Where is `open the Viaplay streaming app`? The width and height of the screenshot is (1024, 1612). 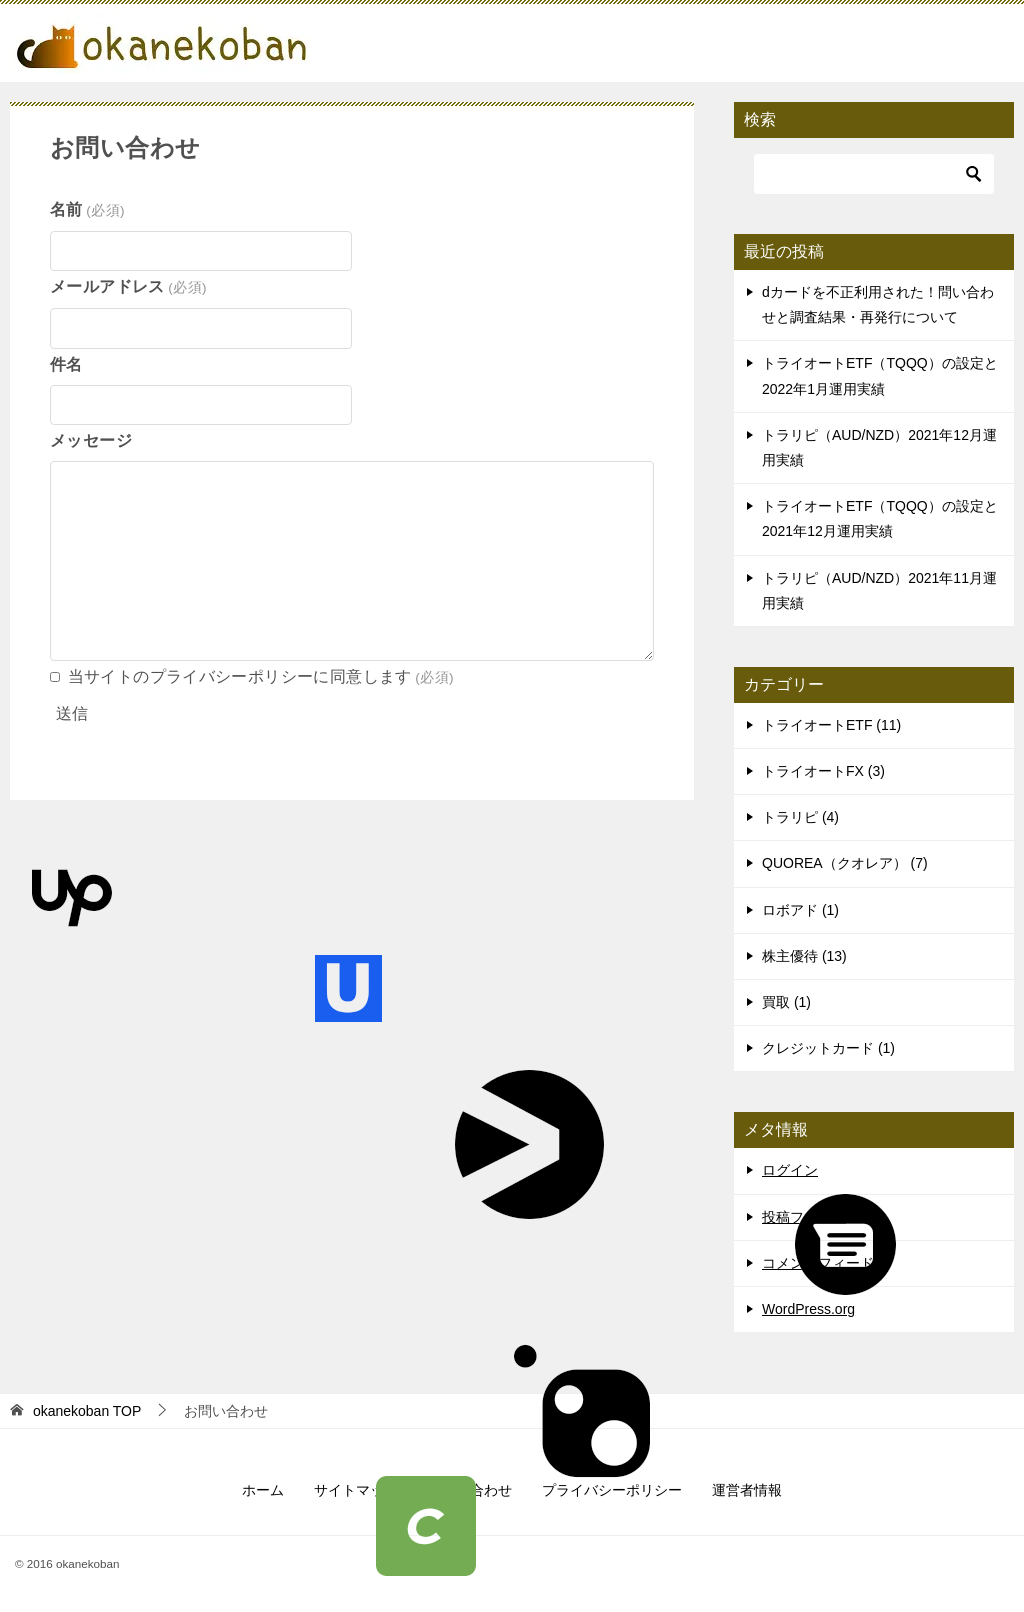
open the Viaplay streaming app is located at coordinates (529, 1144).